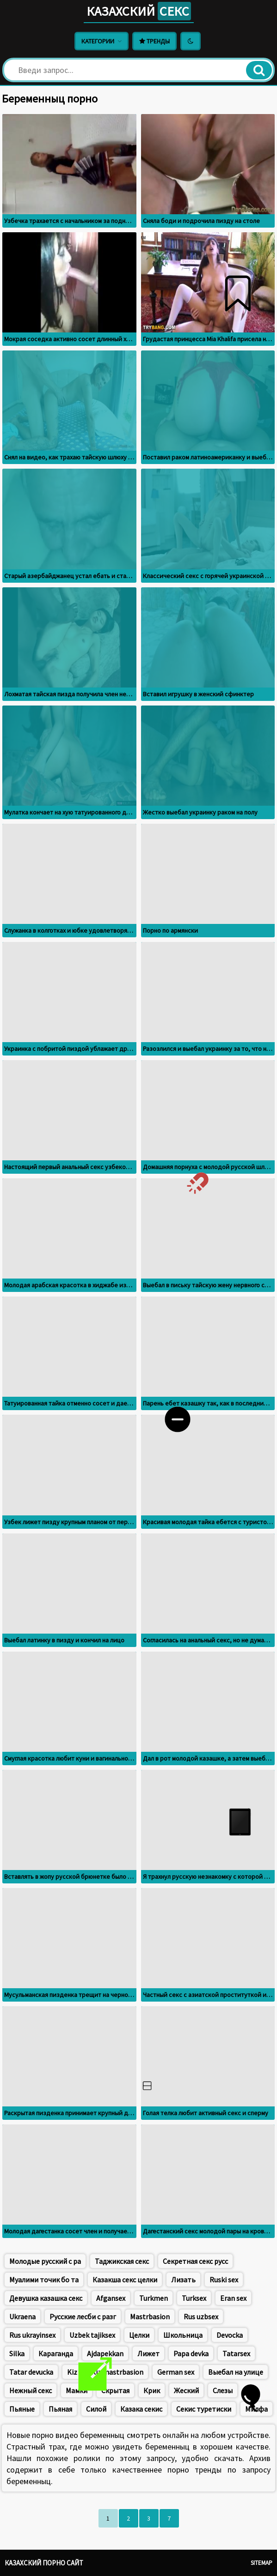 The height and width of the screenshot is (2576, 277). Describe the element at coordinates (95, 2374) in the screenshot. I see `open link in new tab or window` at that location.